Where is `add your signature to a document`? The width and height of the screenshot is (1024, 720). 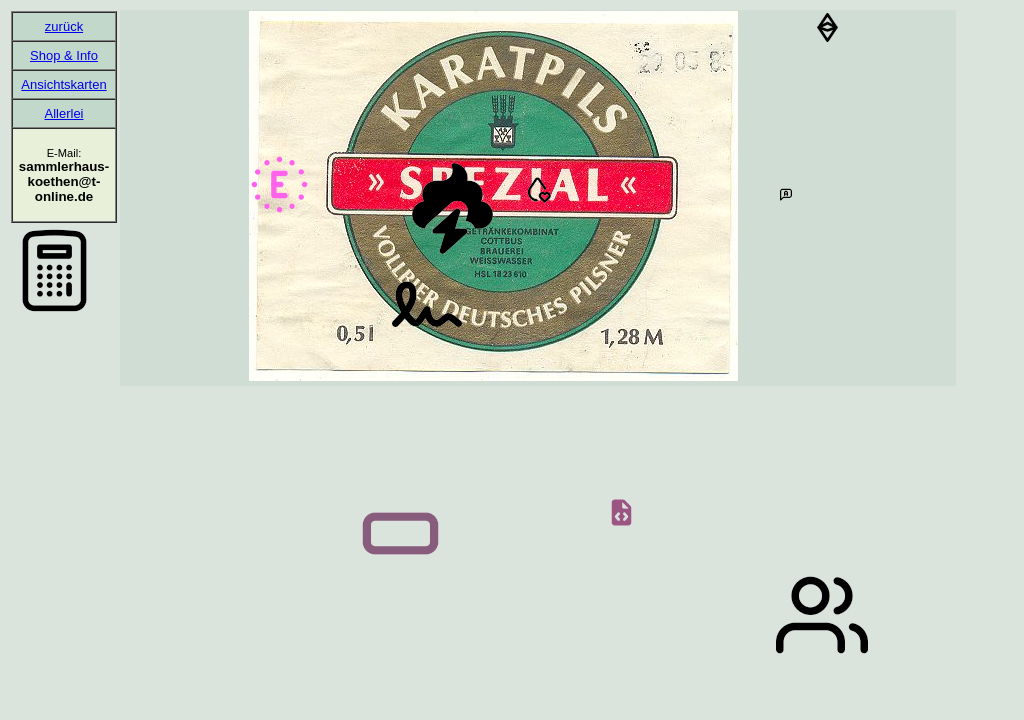
add your signature to a document is located at coordinates (427, 306).